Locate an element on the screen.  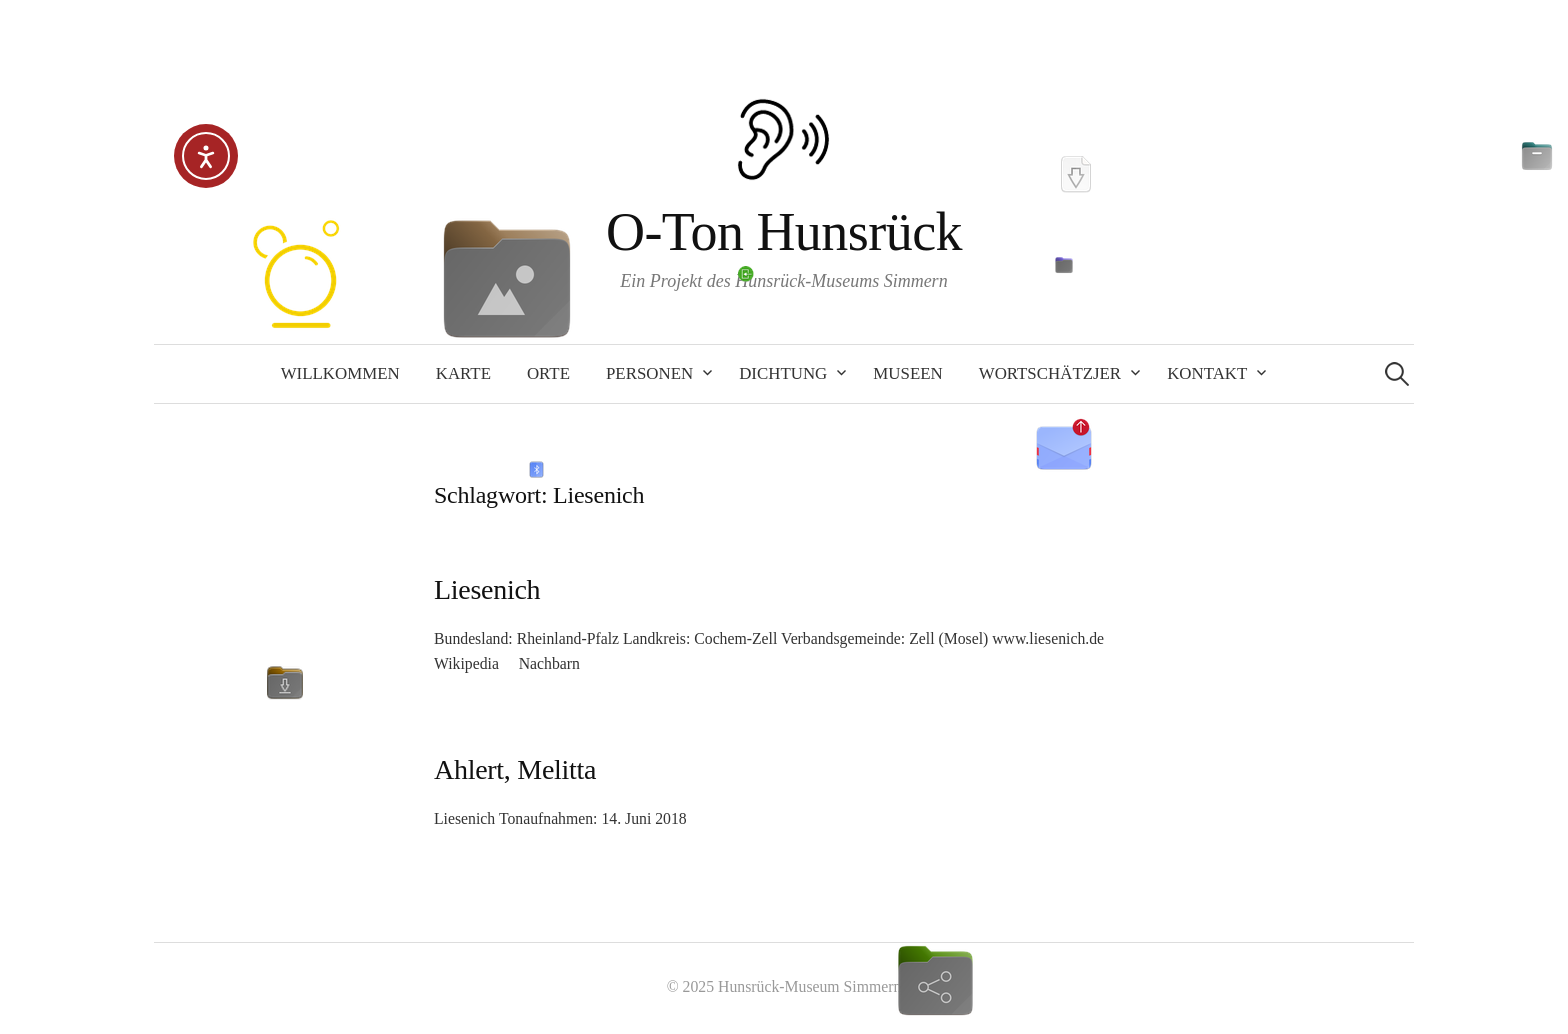
open folder to view contents is located at coordinates (1064, 265).